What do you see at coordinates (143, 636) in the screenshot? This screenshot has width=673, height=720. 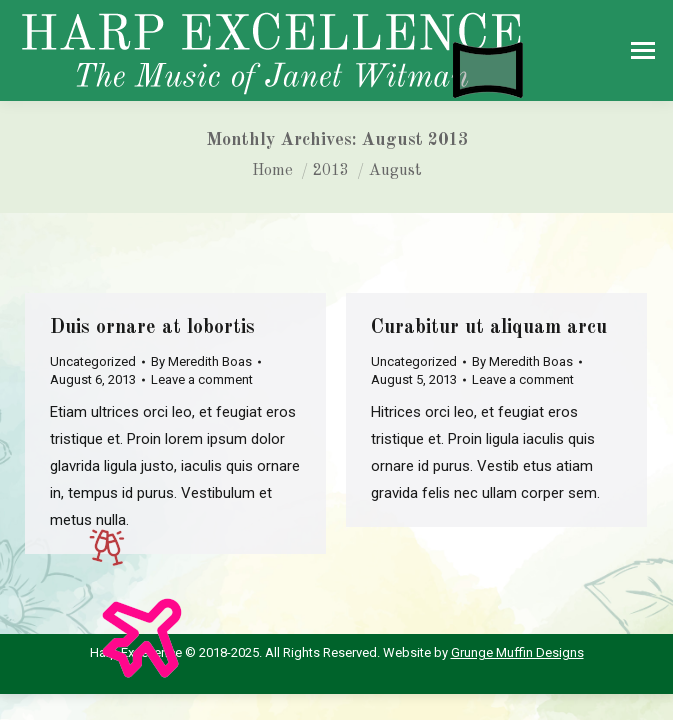 I see `enable airplane mode` at bounding box center [143, 636].